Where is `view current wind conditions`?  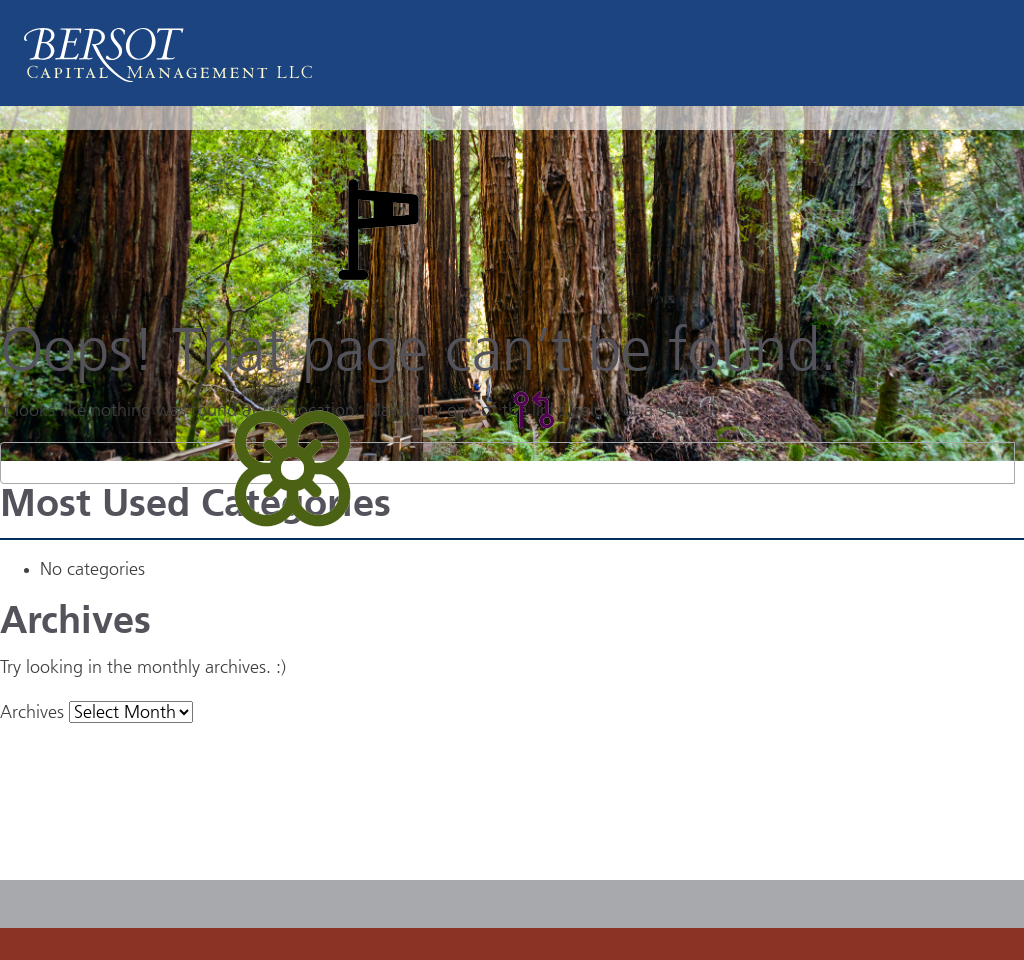
view current wind conditions is located at coordinates (383, 229).